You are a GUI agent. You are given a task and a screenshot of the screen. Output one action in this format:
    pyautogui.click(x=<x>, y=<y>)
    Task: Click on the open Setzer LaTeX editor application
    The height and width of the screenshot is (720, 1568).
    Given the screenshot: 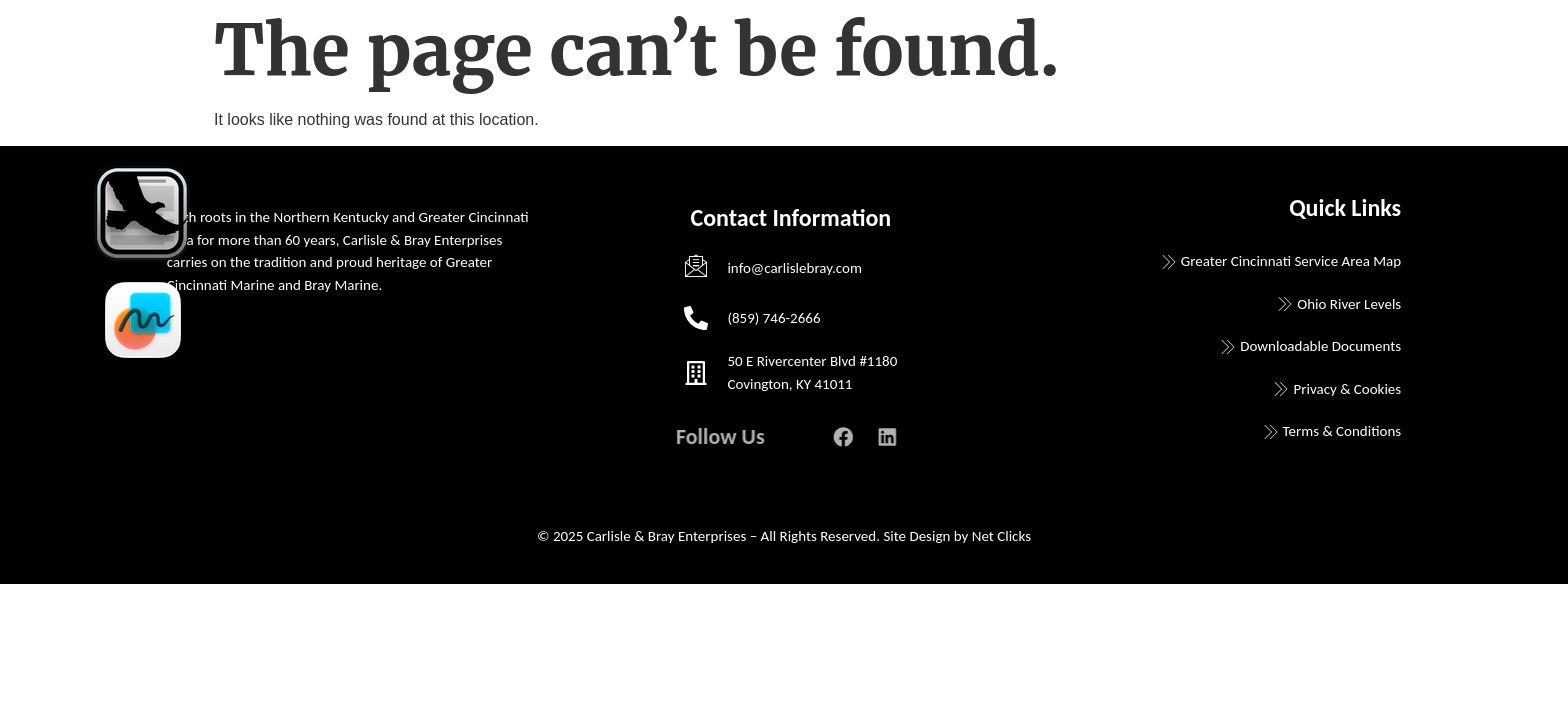 What is the action you would take?
    pyautogui.click(x=142, y=213)
    